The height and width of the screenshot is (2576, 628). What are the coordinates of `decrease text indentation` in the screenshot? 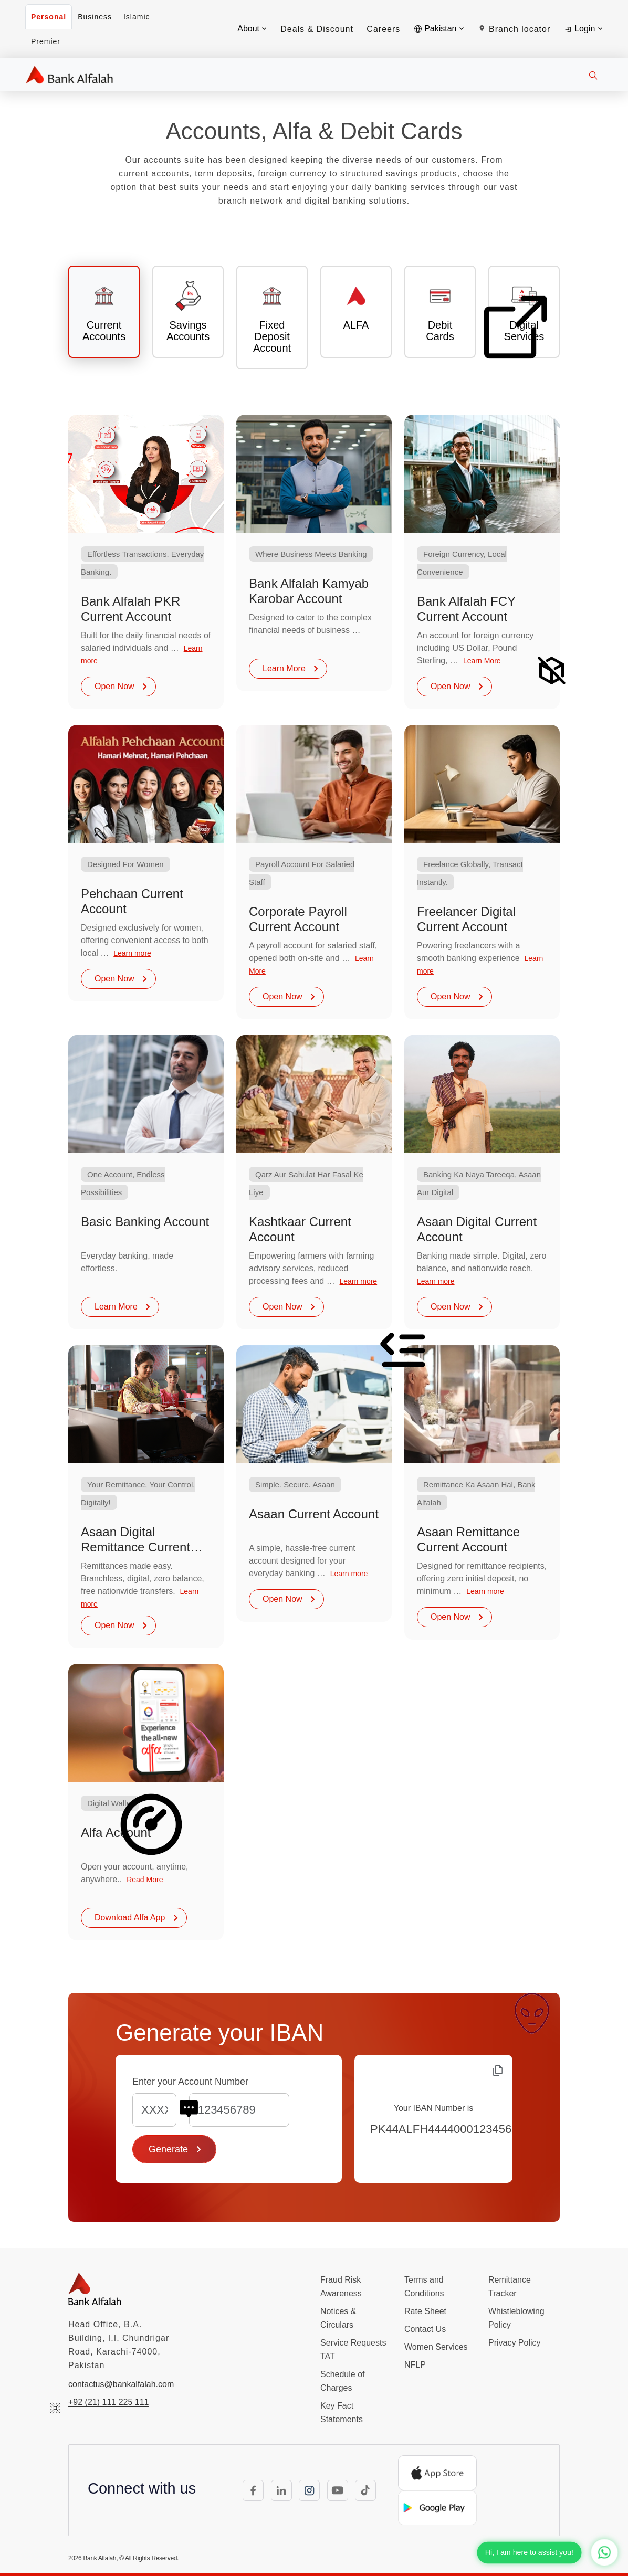 It's located at (403, 1350).